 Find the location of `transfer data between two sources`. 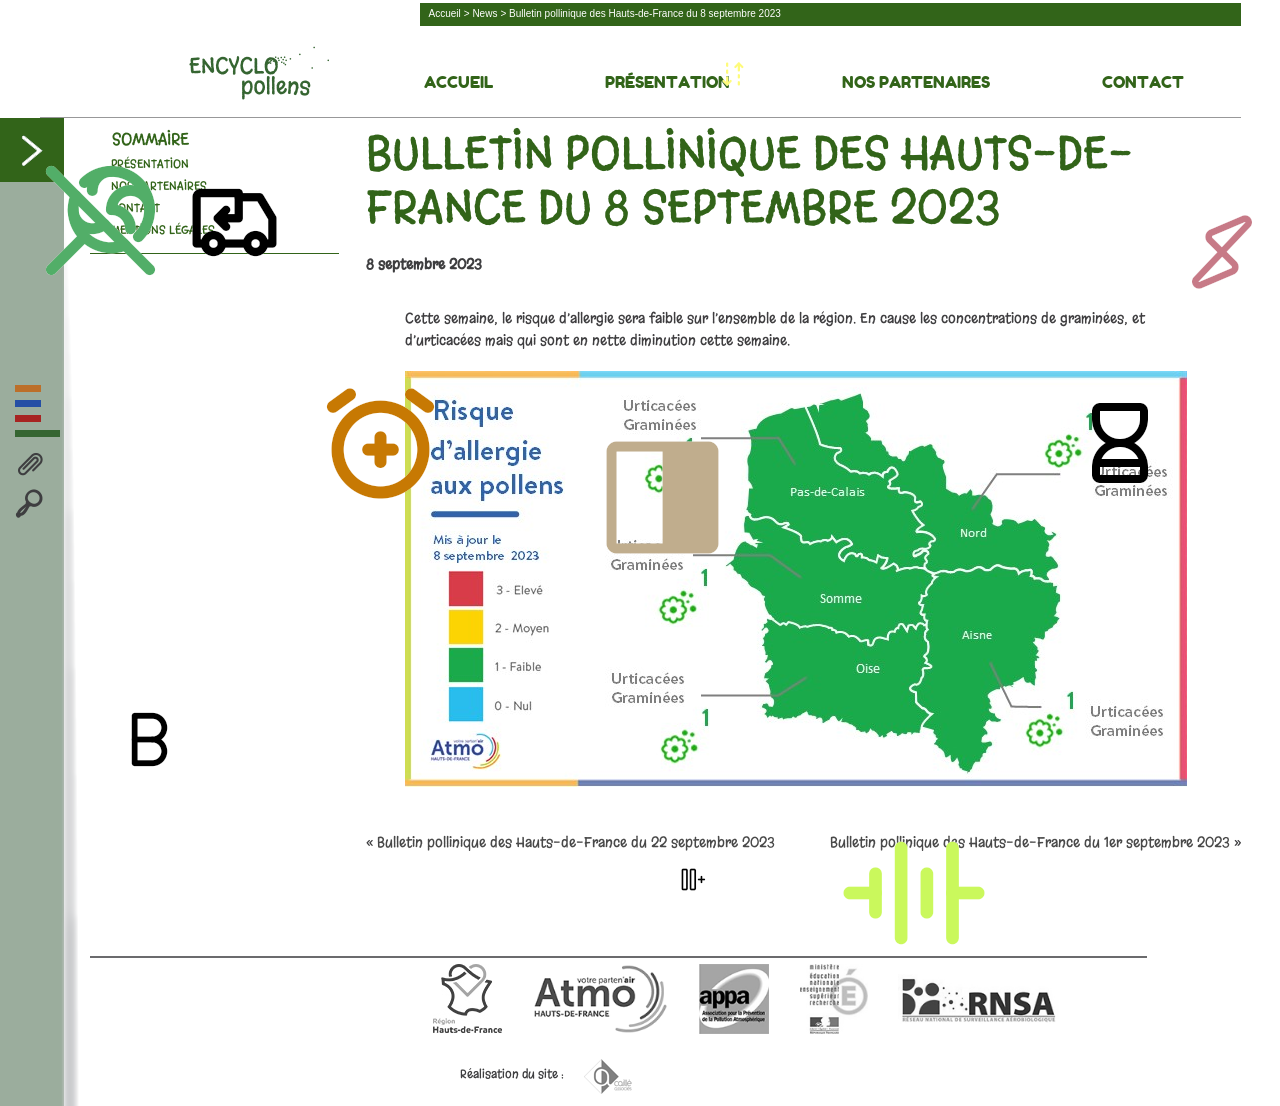

transfer data between two sources is located at coordinates (733, 74).